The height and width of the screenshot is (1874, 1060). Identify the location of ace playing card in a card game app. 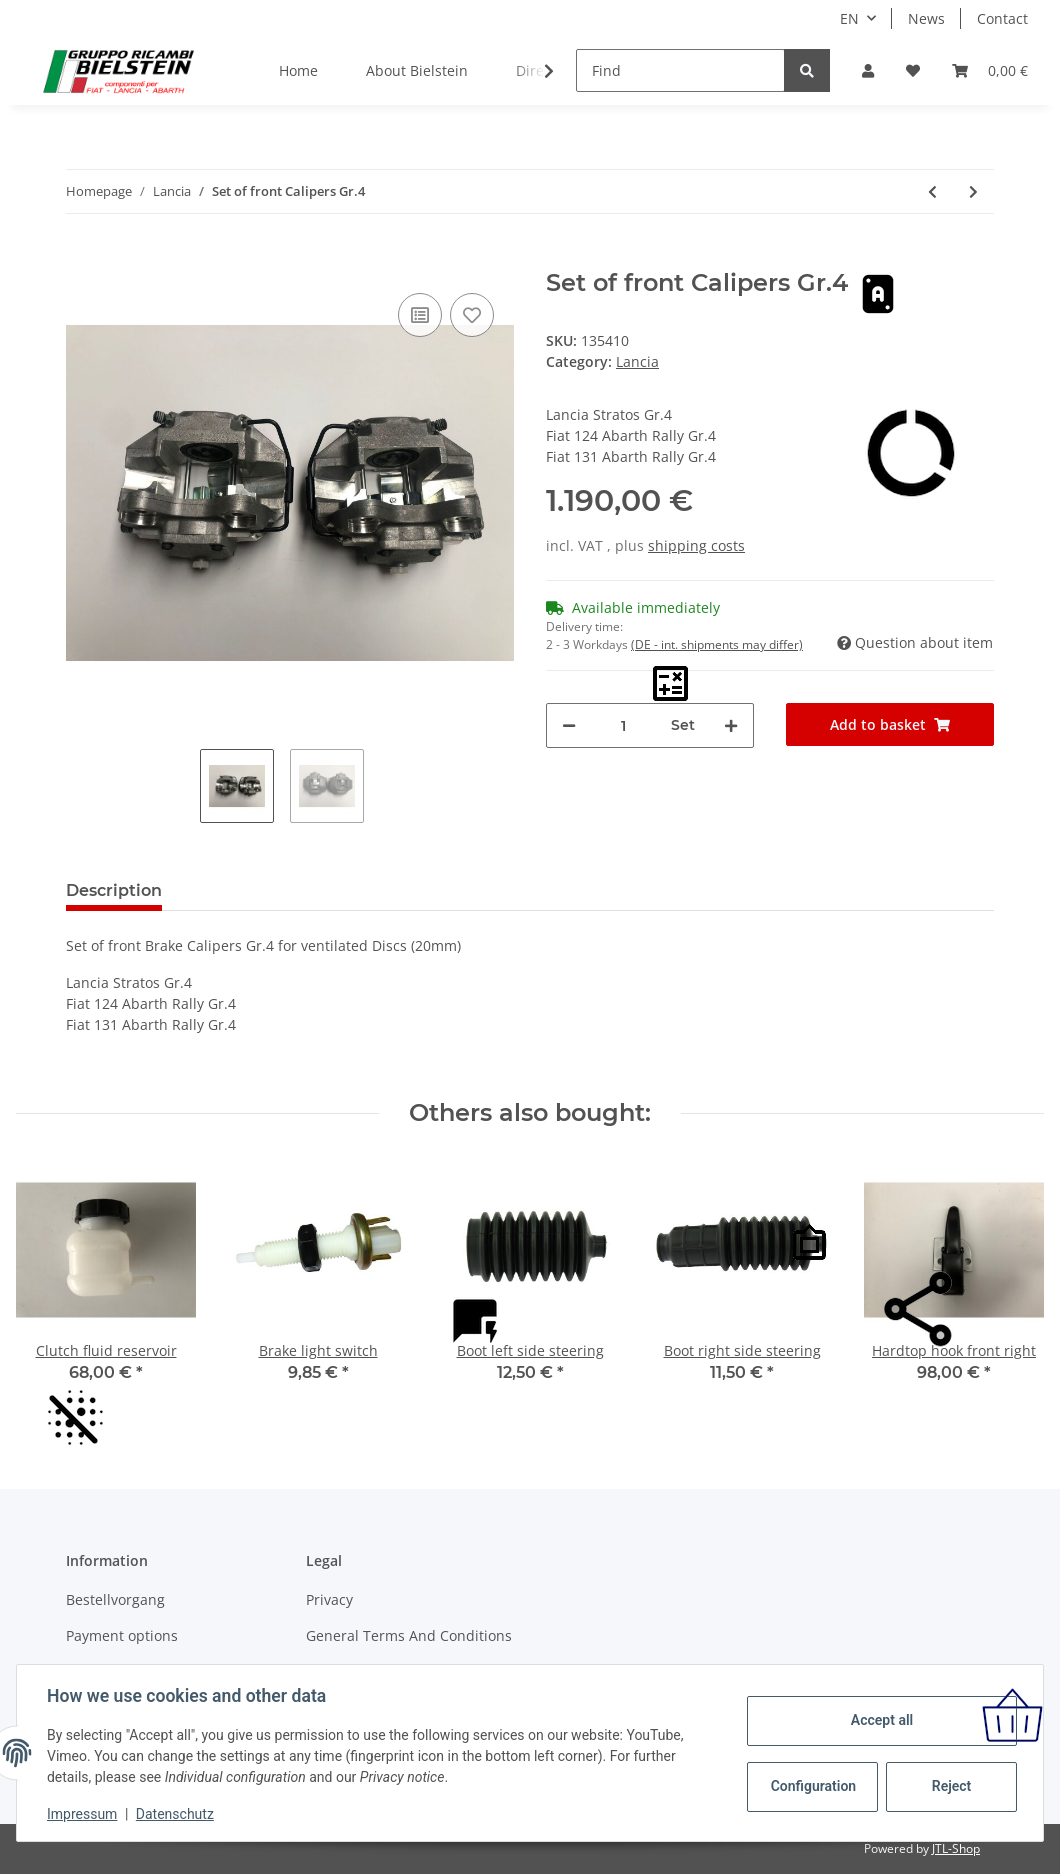
(878, 294).